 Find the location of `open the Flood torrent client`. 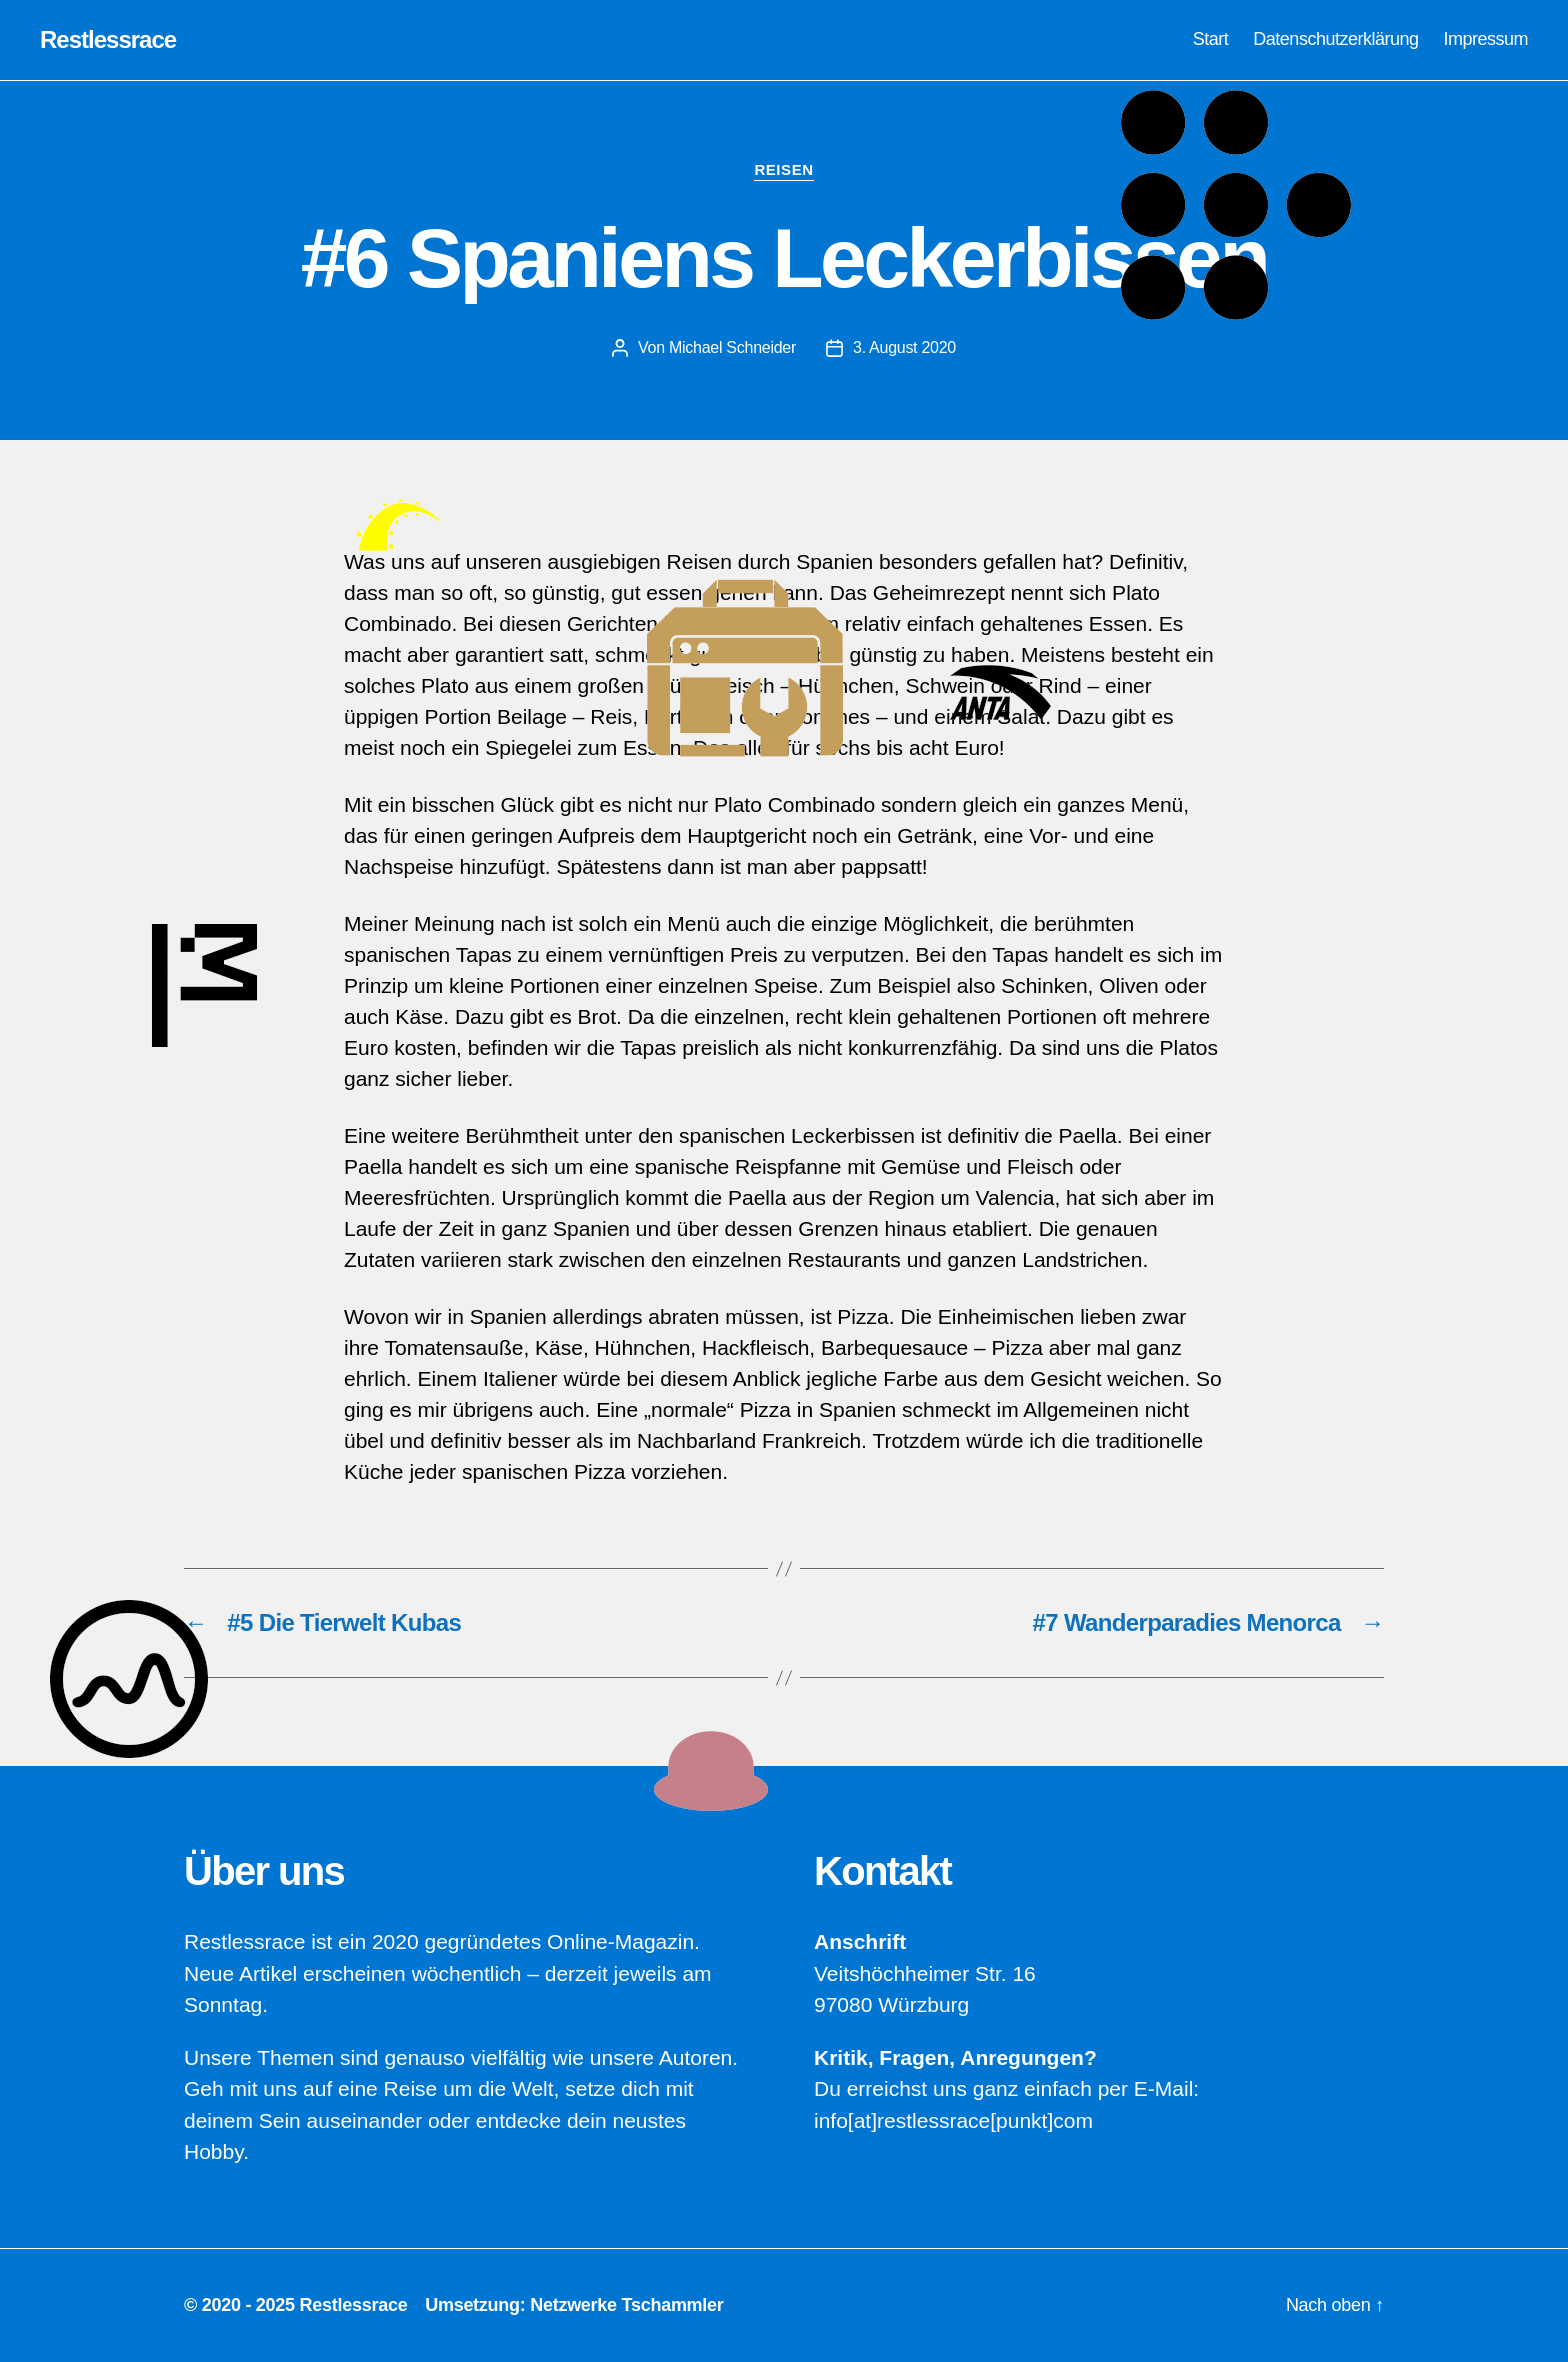

open the Flood torrent client is located at coordinates (129, 1679).